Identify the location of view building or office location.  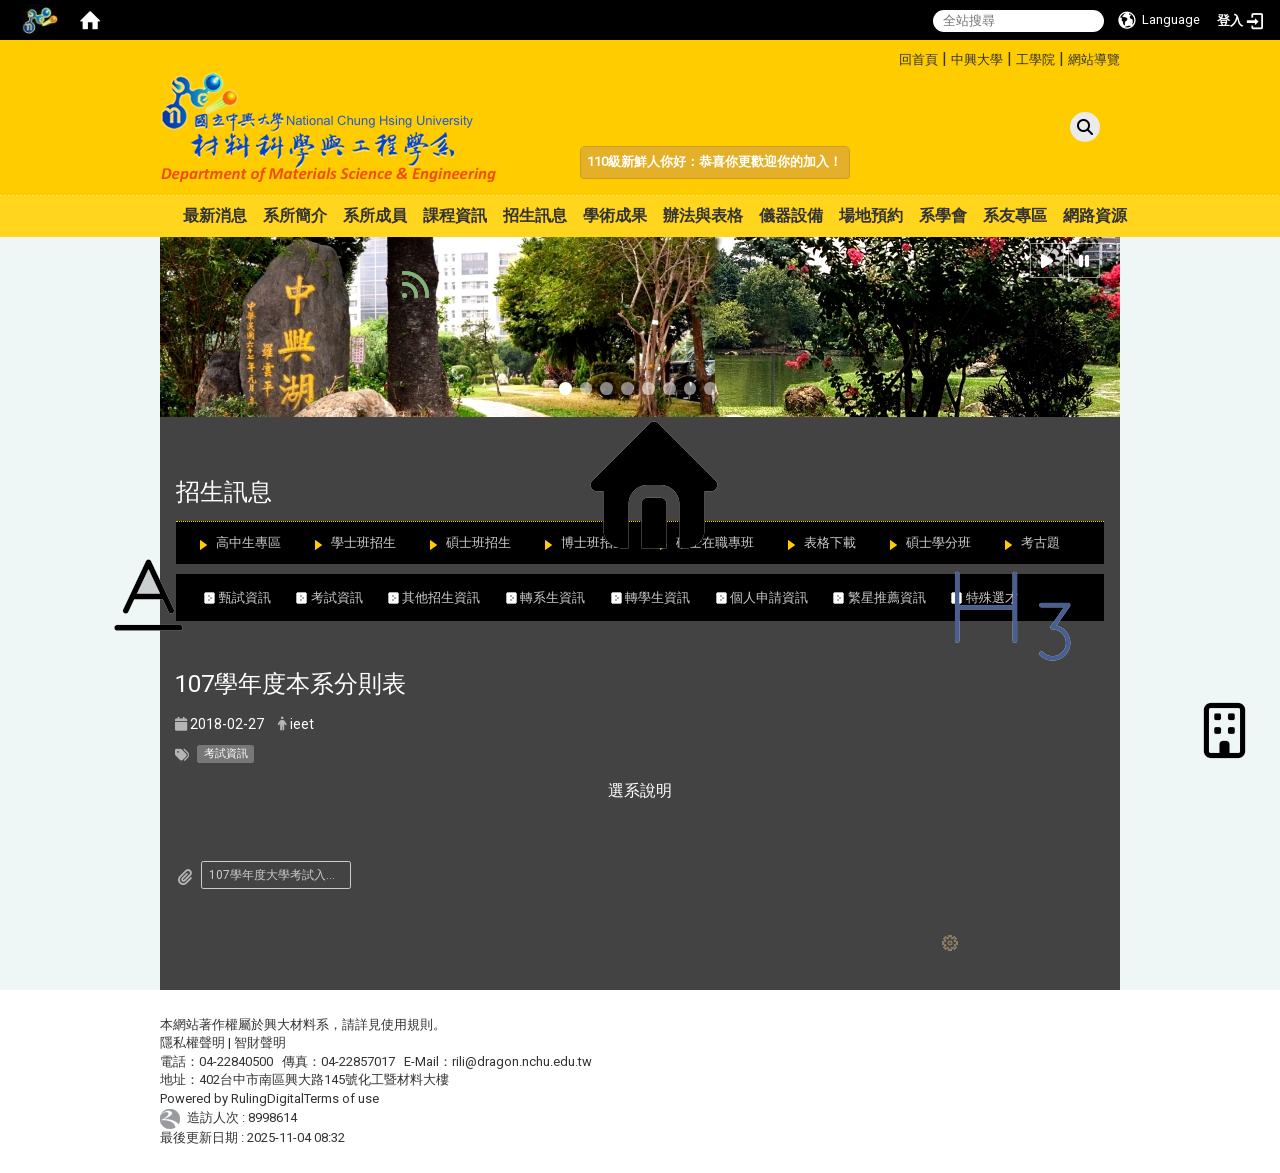
(1224, 730).